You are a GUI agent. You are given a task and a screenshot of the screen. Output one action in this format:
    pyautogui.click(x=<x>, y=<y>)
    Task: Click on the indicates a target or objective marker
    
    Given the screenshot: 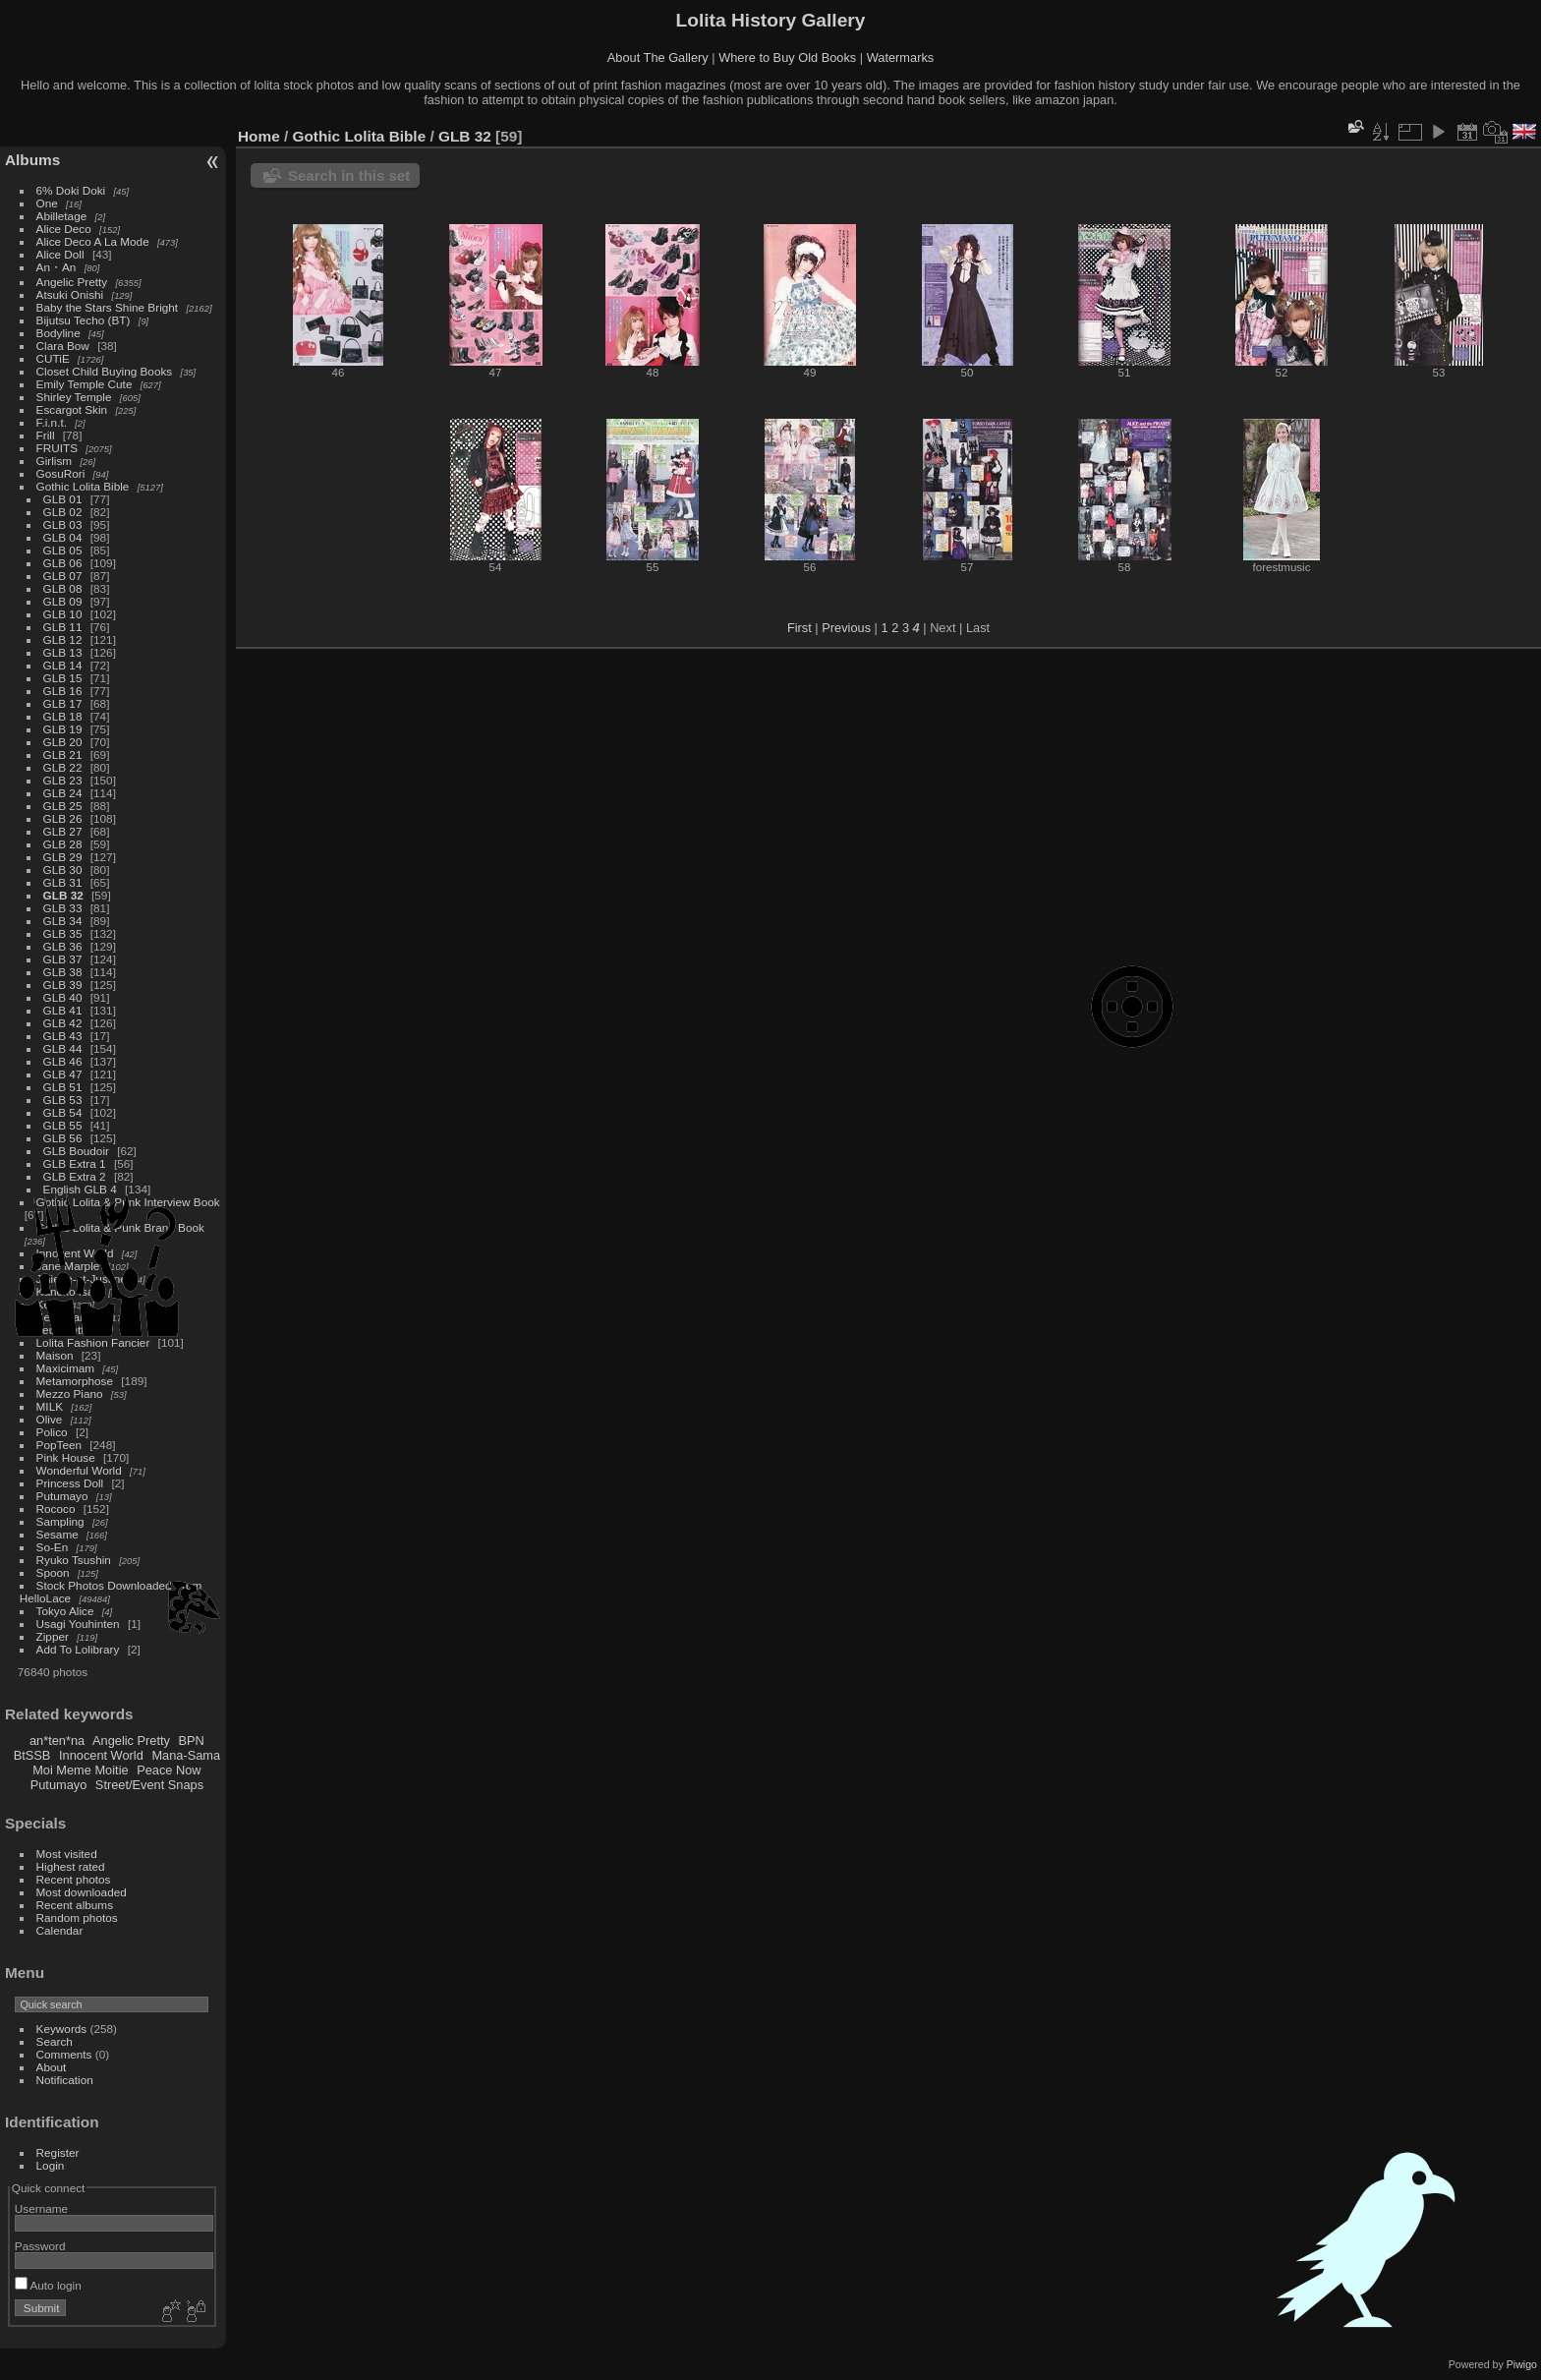 What is the action you would take?
    pyautogui.click(x=1132, y=1007)
    